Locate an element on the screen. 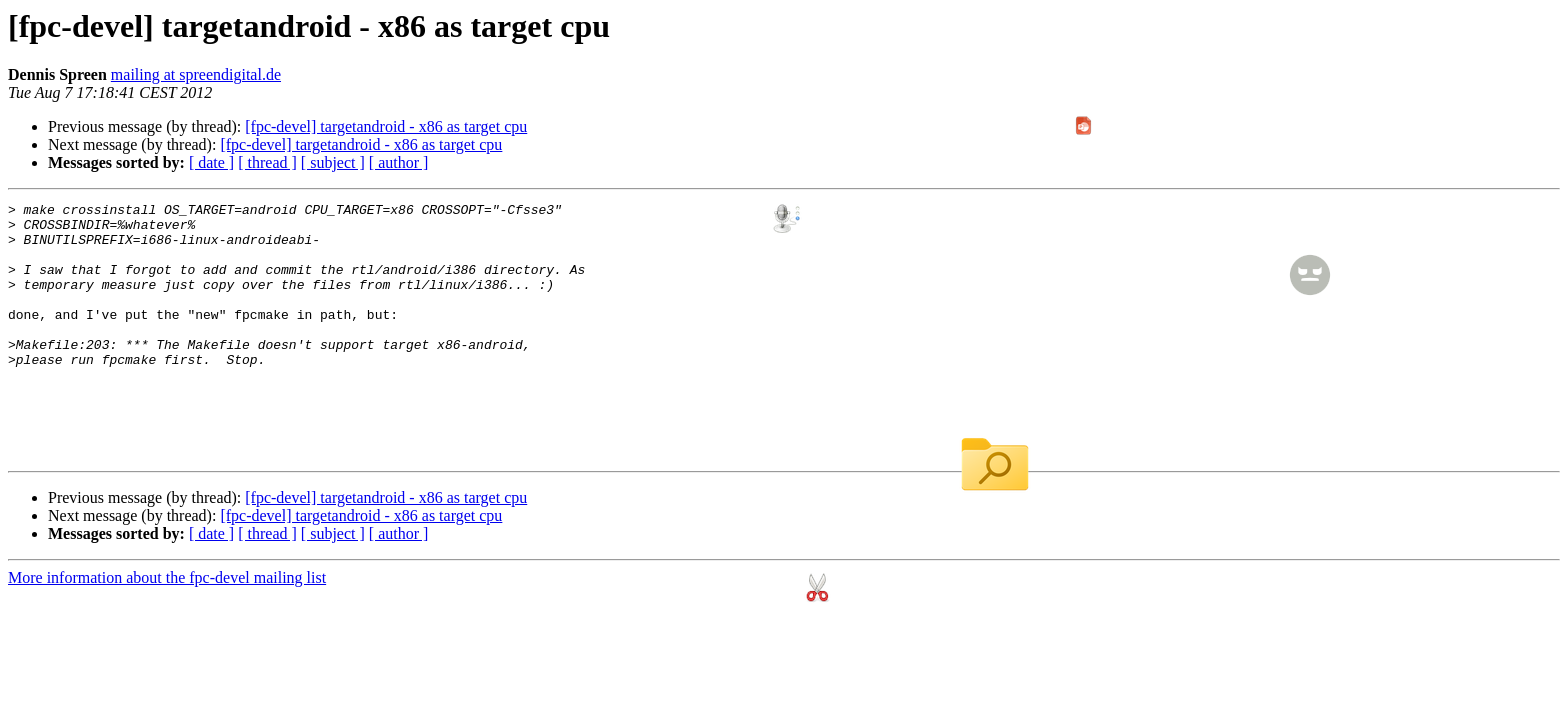 This screenshot has width=1568, height=720. react with anger to a message or post is located at coordinates (1310, 275).